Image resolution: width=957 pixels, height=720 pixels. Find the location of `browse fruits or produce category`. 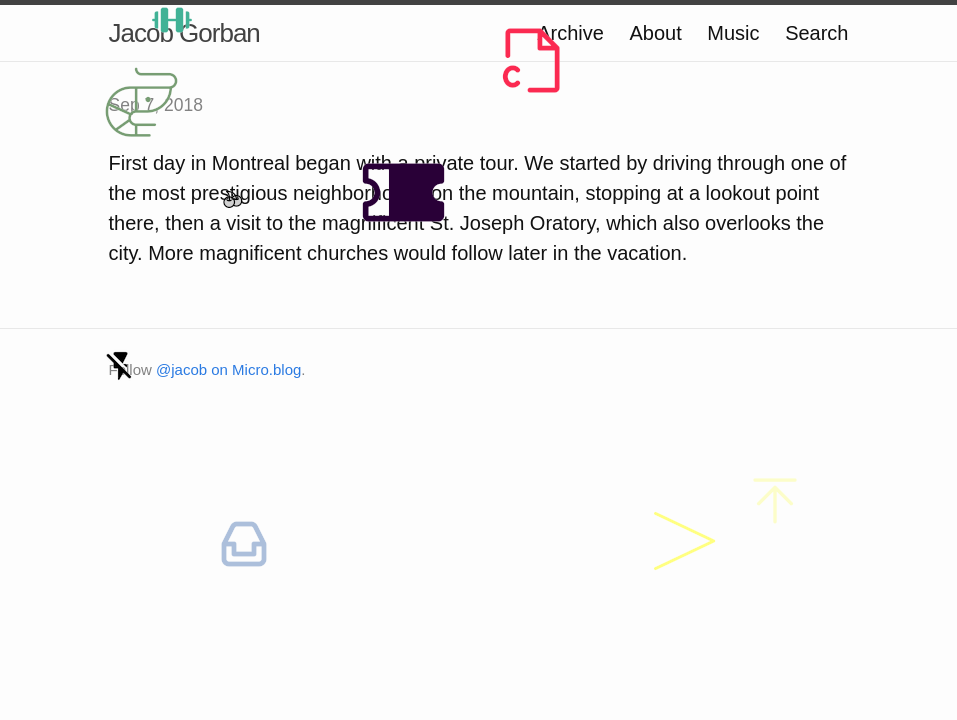

browse fruits or produce category is located at coordinates (232, 199).